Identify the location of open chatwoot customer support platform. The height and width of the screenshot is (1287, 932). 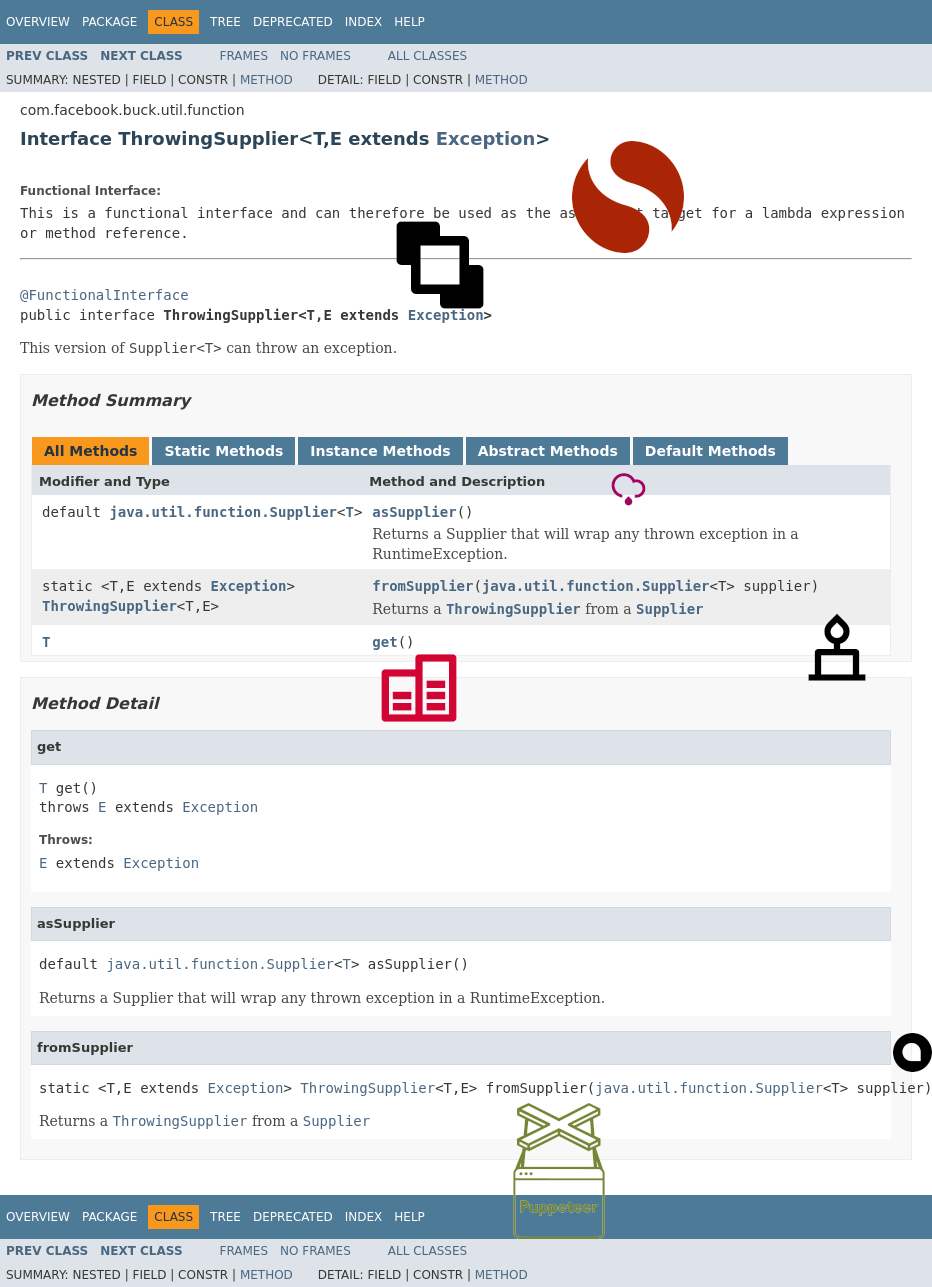
(912, 1052).